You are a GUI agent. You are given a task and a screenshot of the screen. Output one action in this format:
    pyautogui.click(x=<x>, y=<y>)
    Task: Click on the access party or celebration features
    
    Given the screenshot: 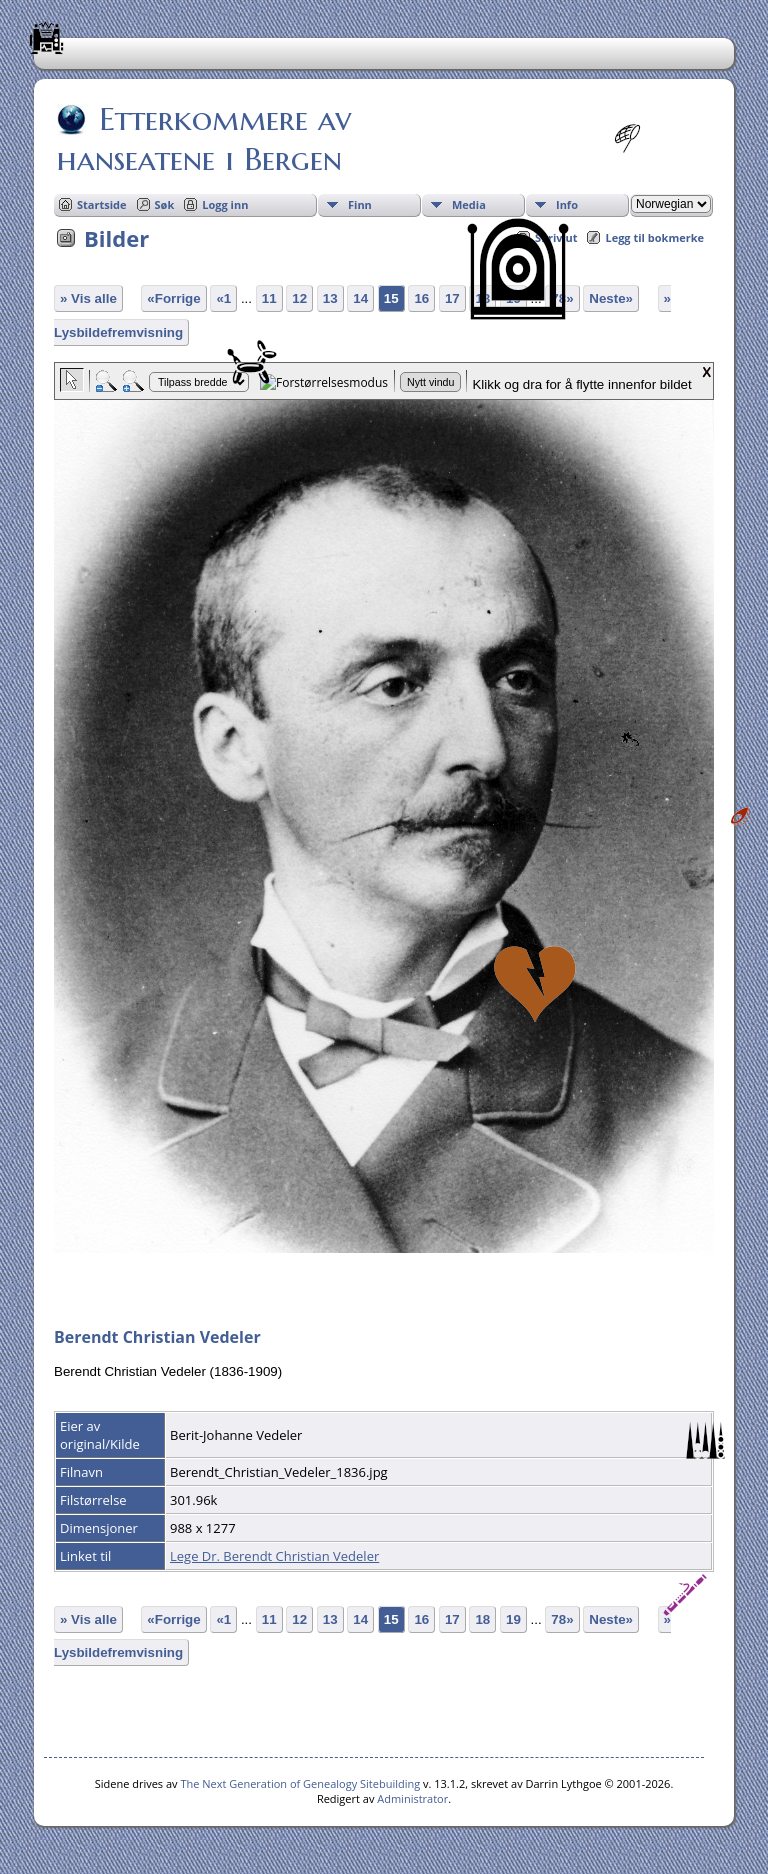 What is the action you would take?
    pyautogui.click(x=252, y=362)
    